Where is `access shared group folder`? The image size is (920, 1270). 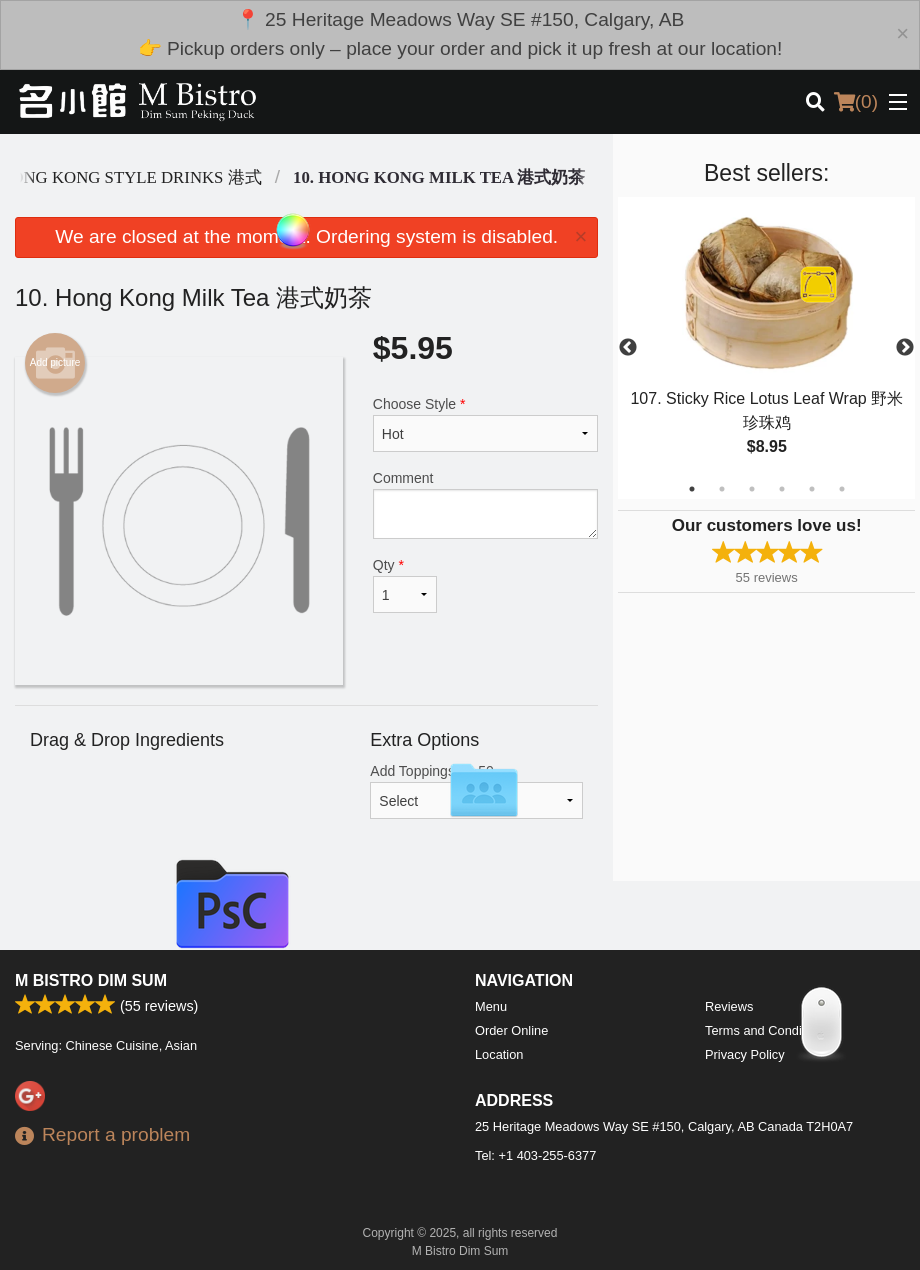 access shared group folder is located at coordinates (484, 790).